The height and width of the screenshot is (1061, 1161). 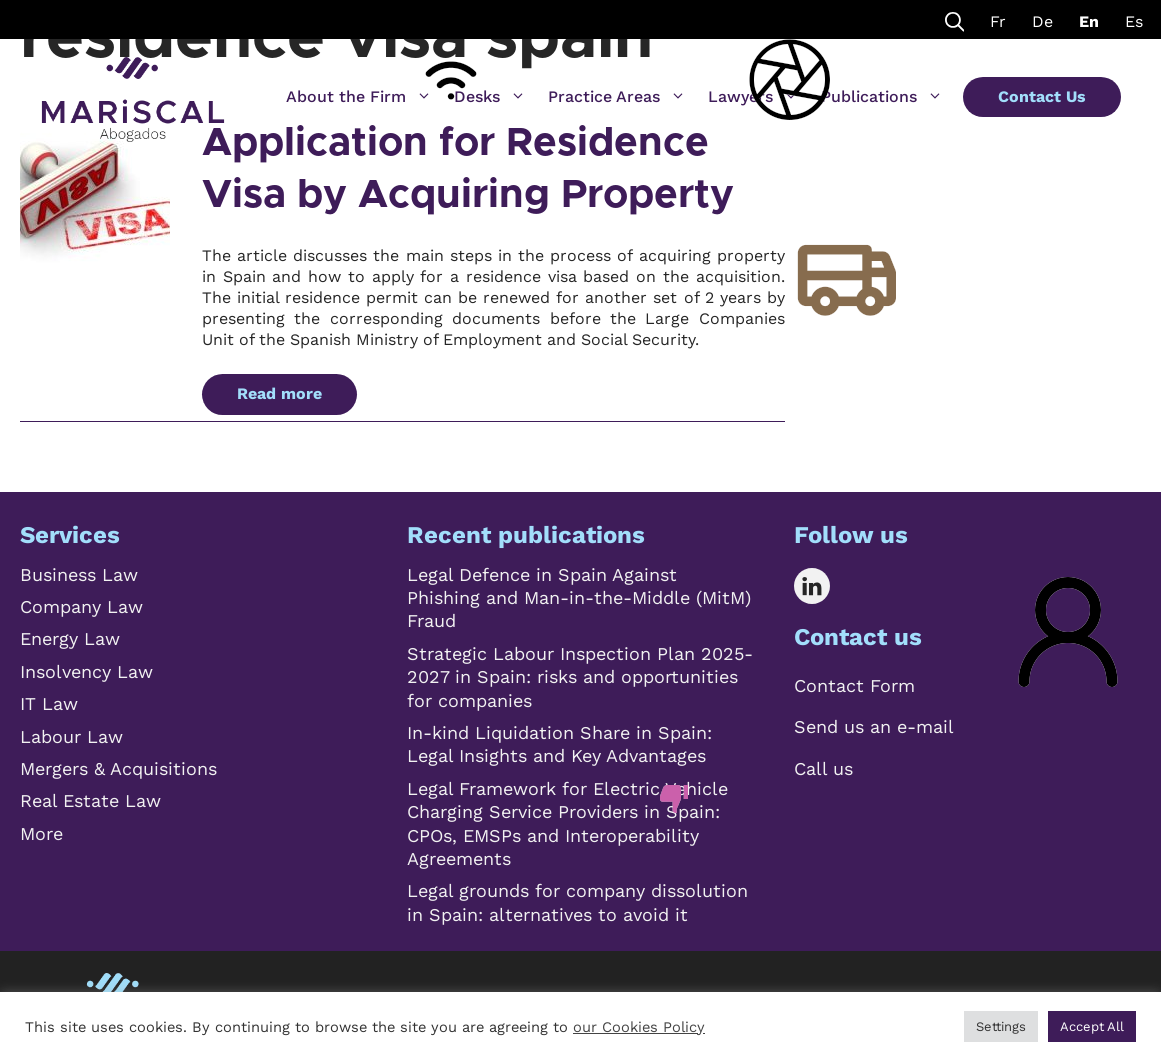 What do you see at coordinates (451, 71) in the screenshot?
I see `indicates strong wifi signal strength` at bounding box center [451, 71].